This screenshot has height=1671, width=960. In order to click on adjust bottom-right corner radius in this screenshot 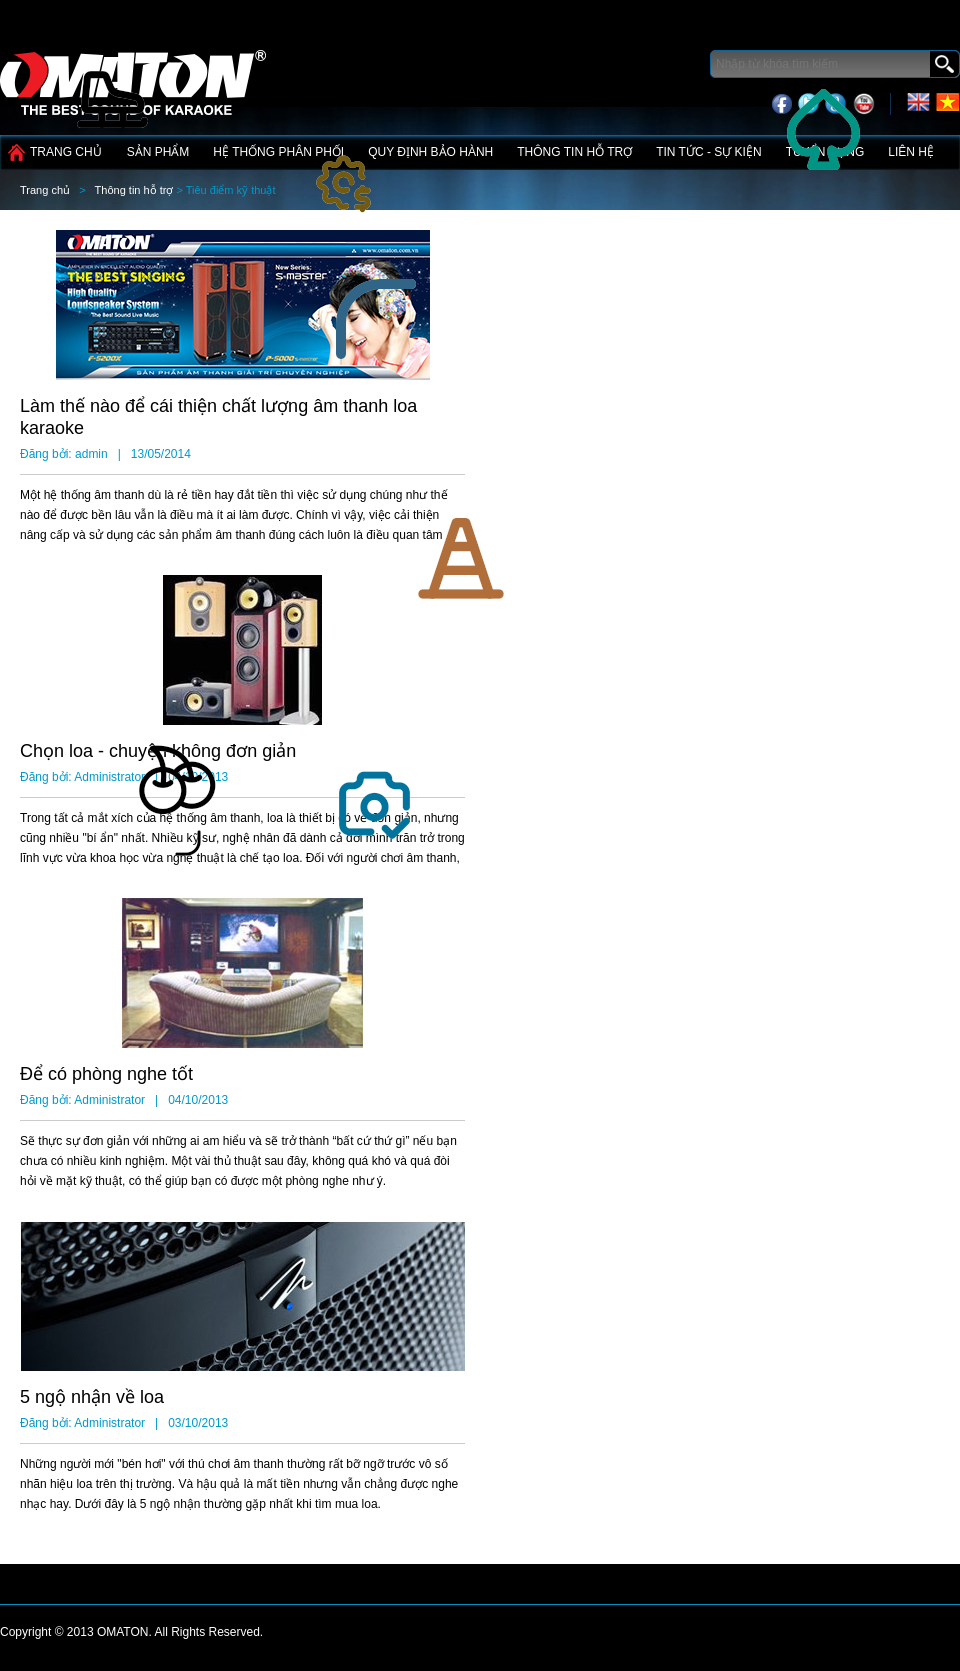, I will do `click(188, 843)`.